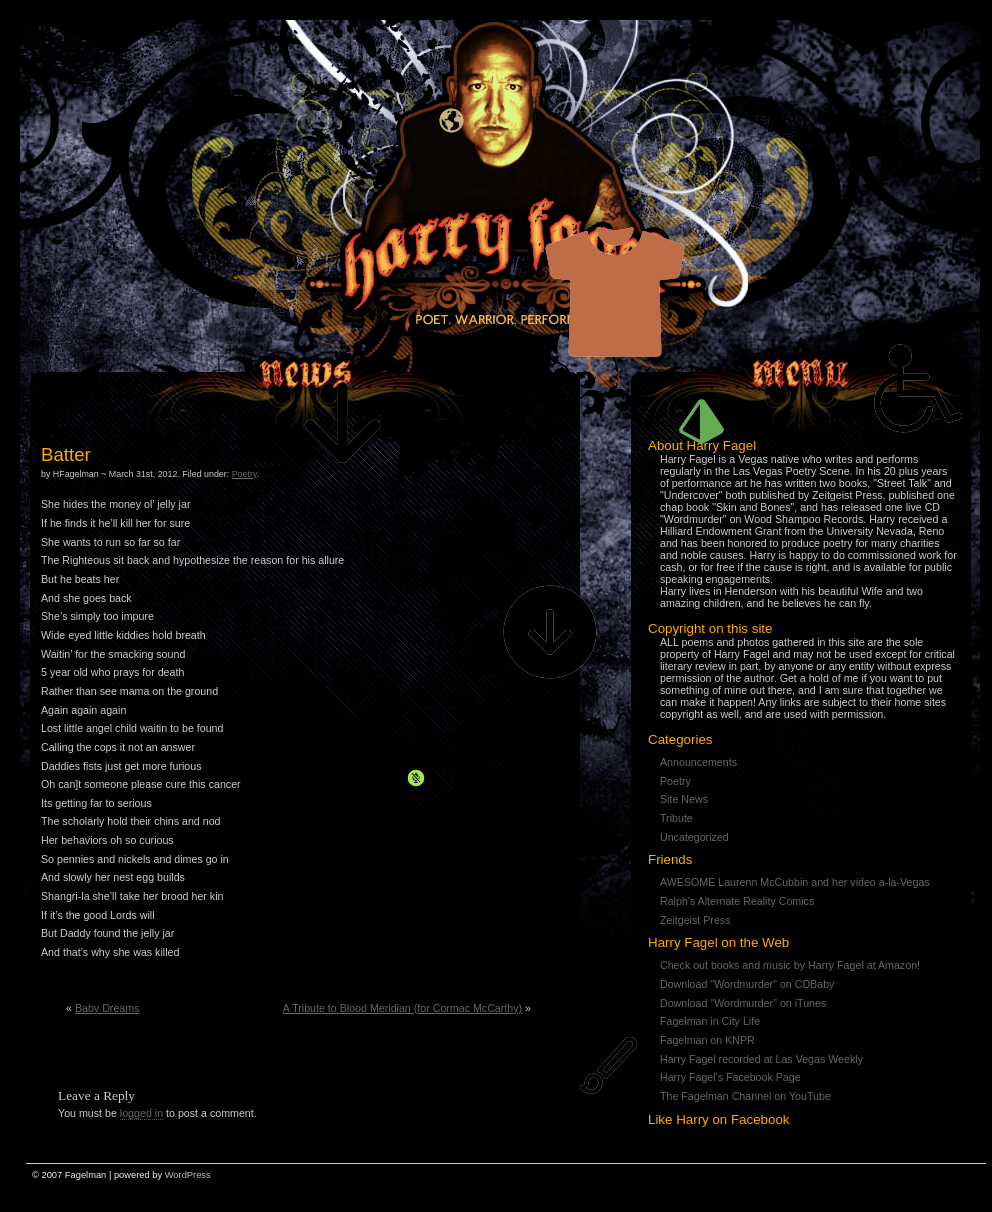 The height and width of the screenshot is (1212, 992). Describe the element at coordinates (416, 778) in the screenshot. I see `mute your microphone` at that location.